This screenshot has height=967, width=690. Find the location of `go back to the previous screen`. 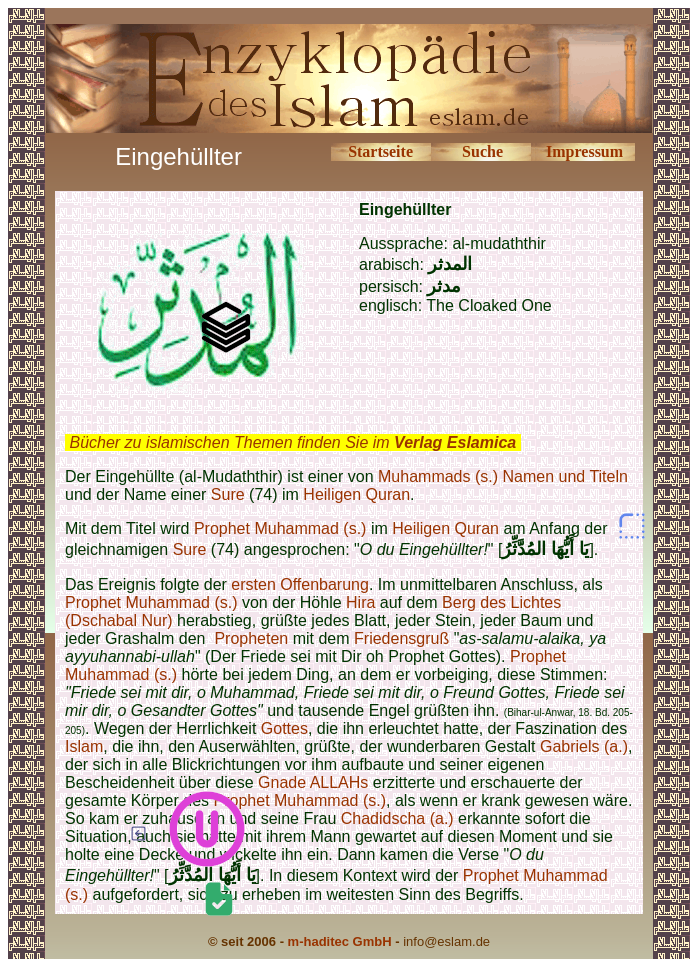

go back to the previous screen is located at coordinates (138, 833).